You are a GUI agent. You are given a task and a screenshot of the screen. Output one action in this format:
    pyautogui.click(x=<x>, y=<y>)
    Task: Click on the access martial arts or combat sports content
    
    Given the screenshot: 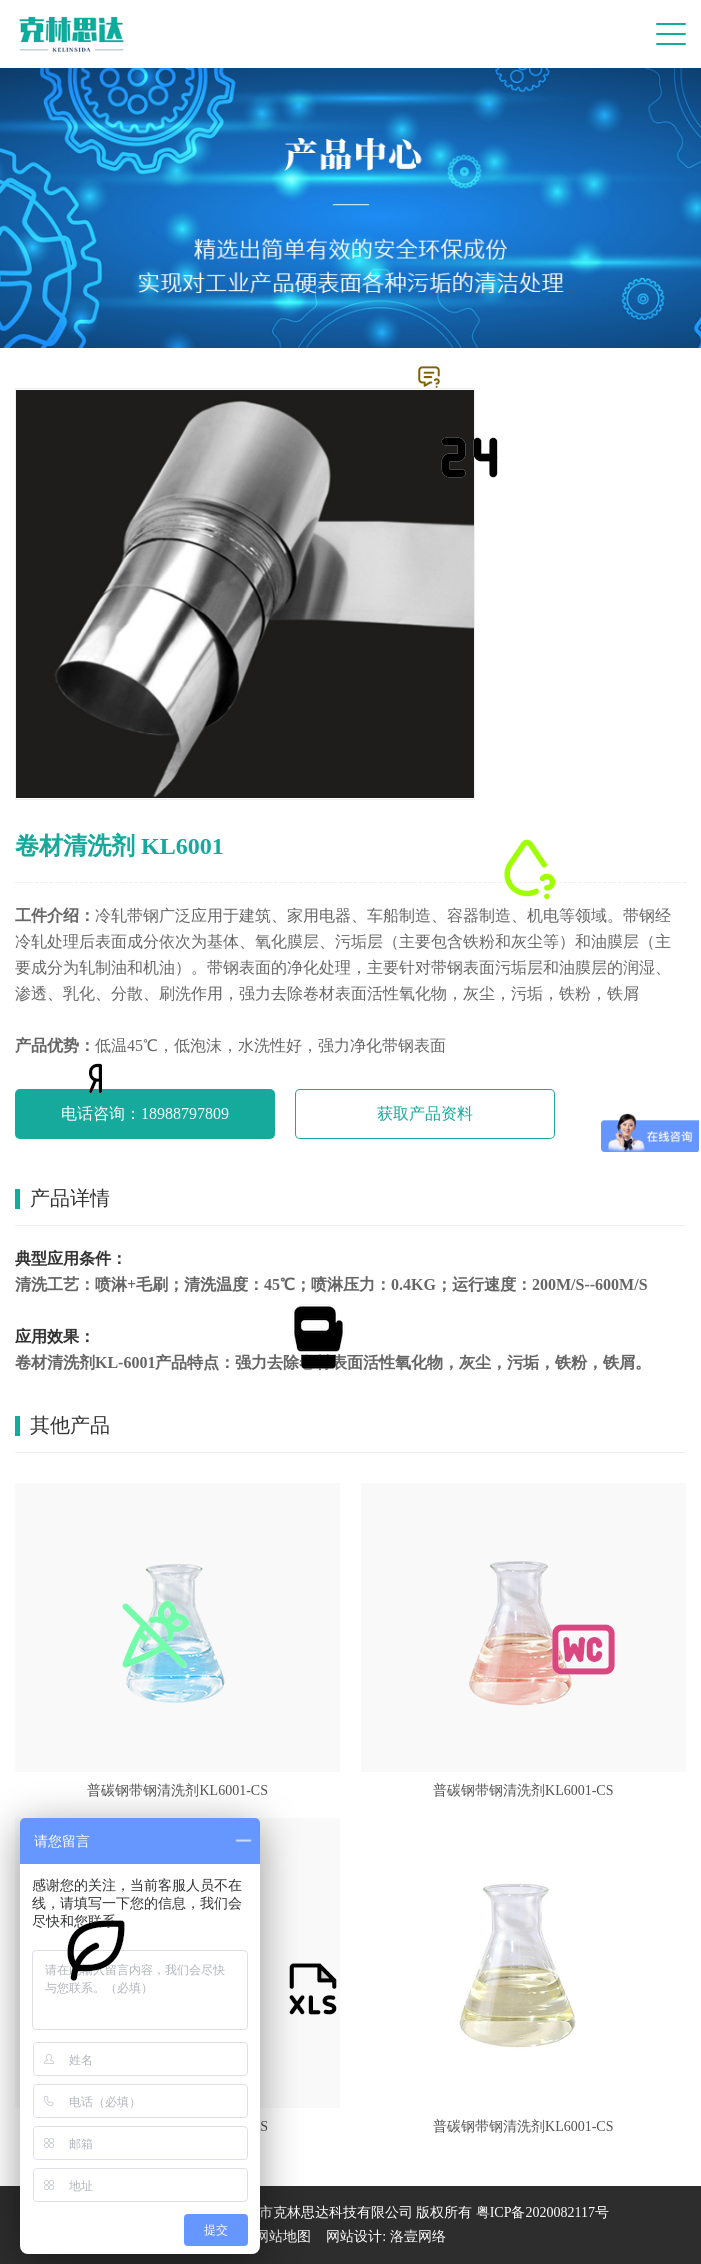 What is the action you would take?
    pyautogui.click(x=318, y=1337)
    